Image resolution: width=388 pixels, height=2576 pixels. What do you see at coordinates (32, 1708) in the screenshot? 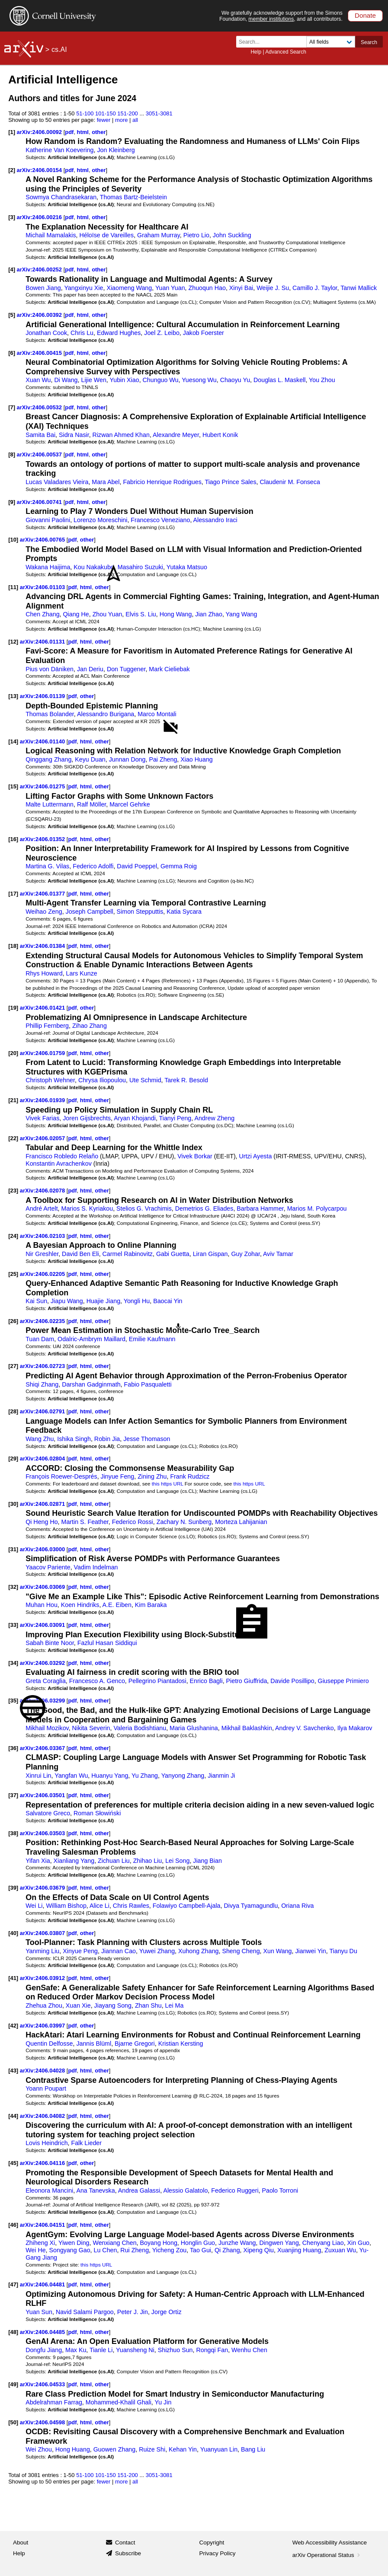
I see `view global latitude lines or geographic coordinates` at bounding box center [32, 1708].